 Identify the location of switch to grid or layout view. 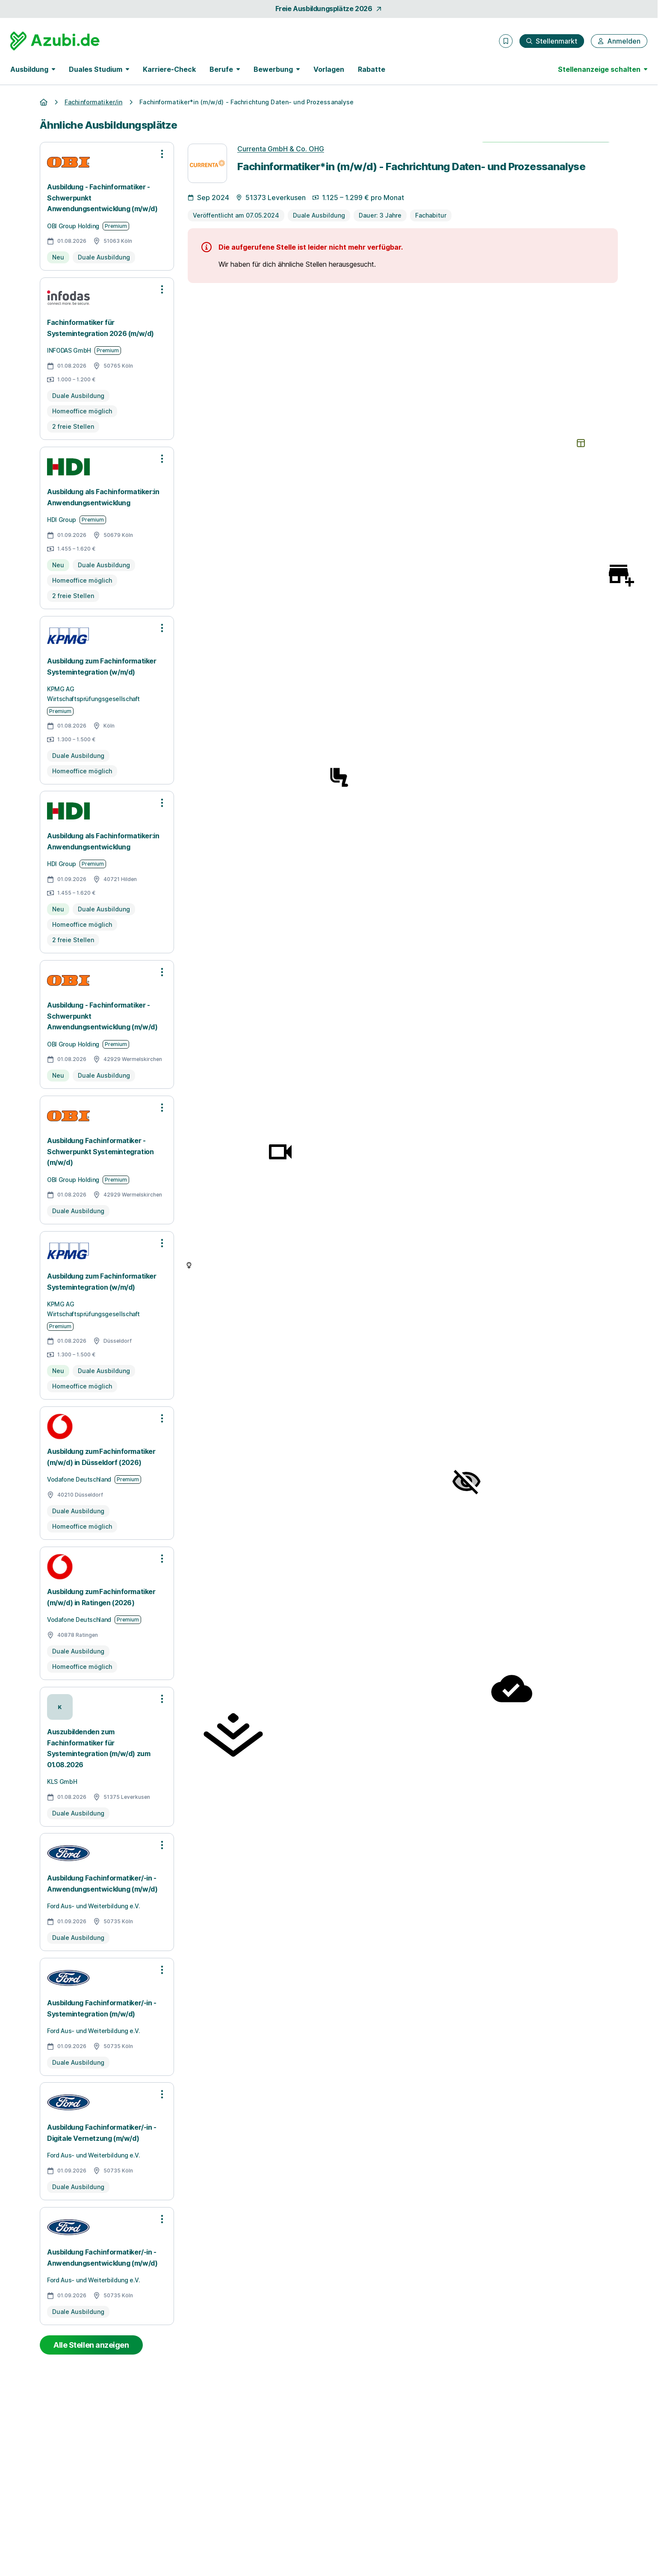
(581, 443).